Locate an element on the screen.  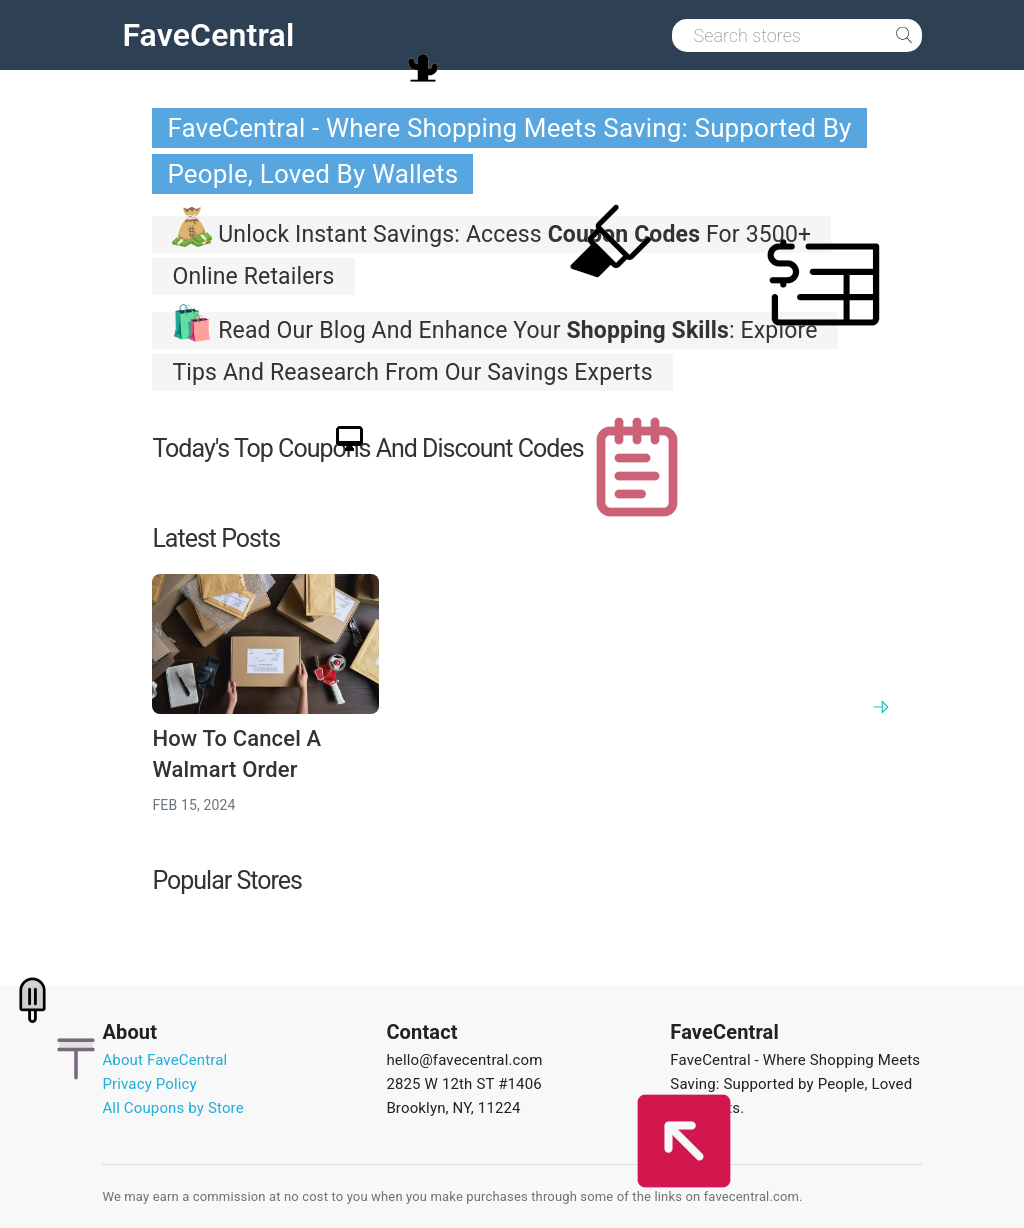
navigate to the top-left or return to origin is located at coordinates (684, 1141).